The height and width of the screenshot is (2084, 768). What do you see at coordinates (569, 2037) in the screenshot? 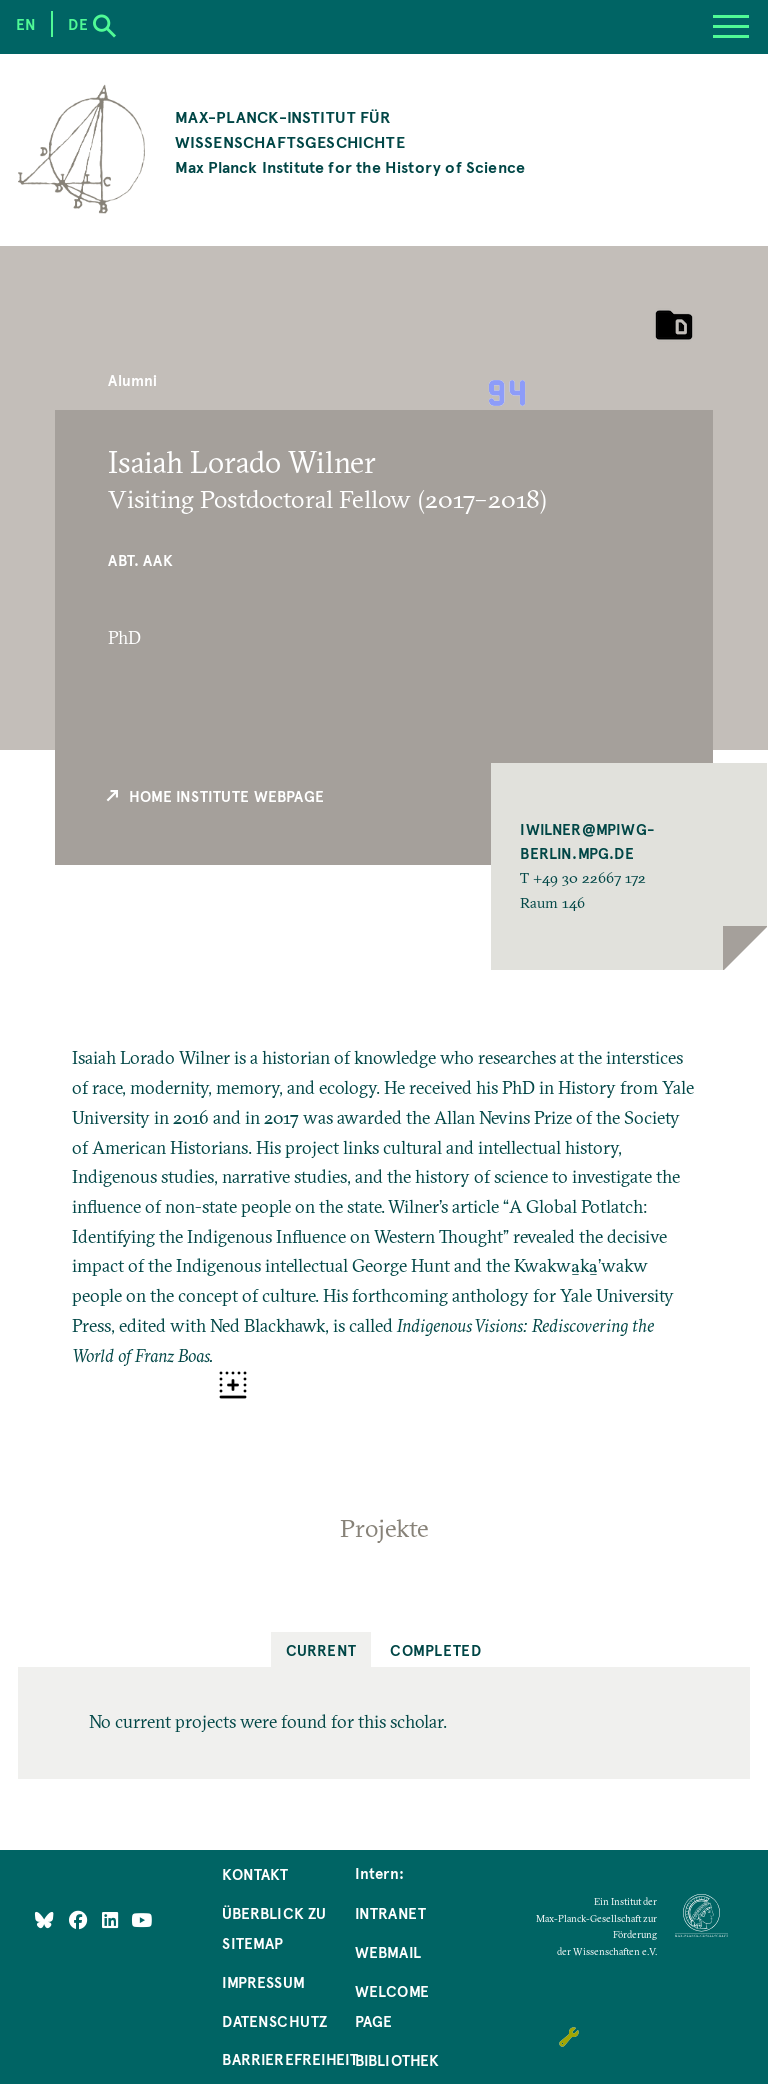
I see `access settings or preferences` at bounding box center [569, 2037].